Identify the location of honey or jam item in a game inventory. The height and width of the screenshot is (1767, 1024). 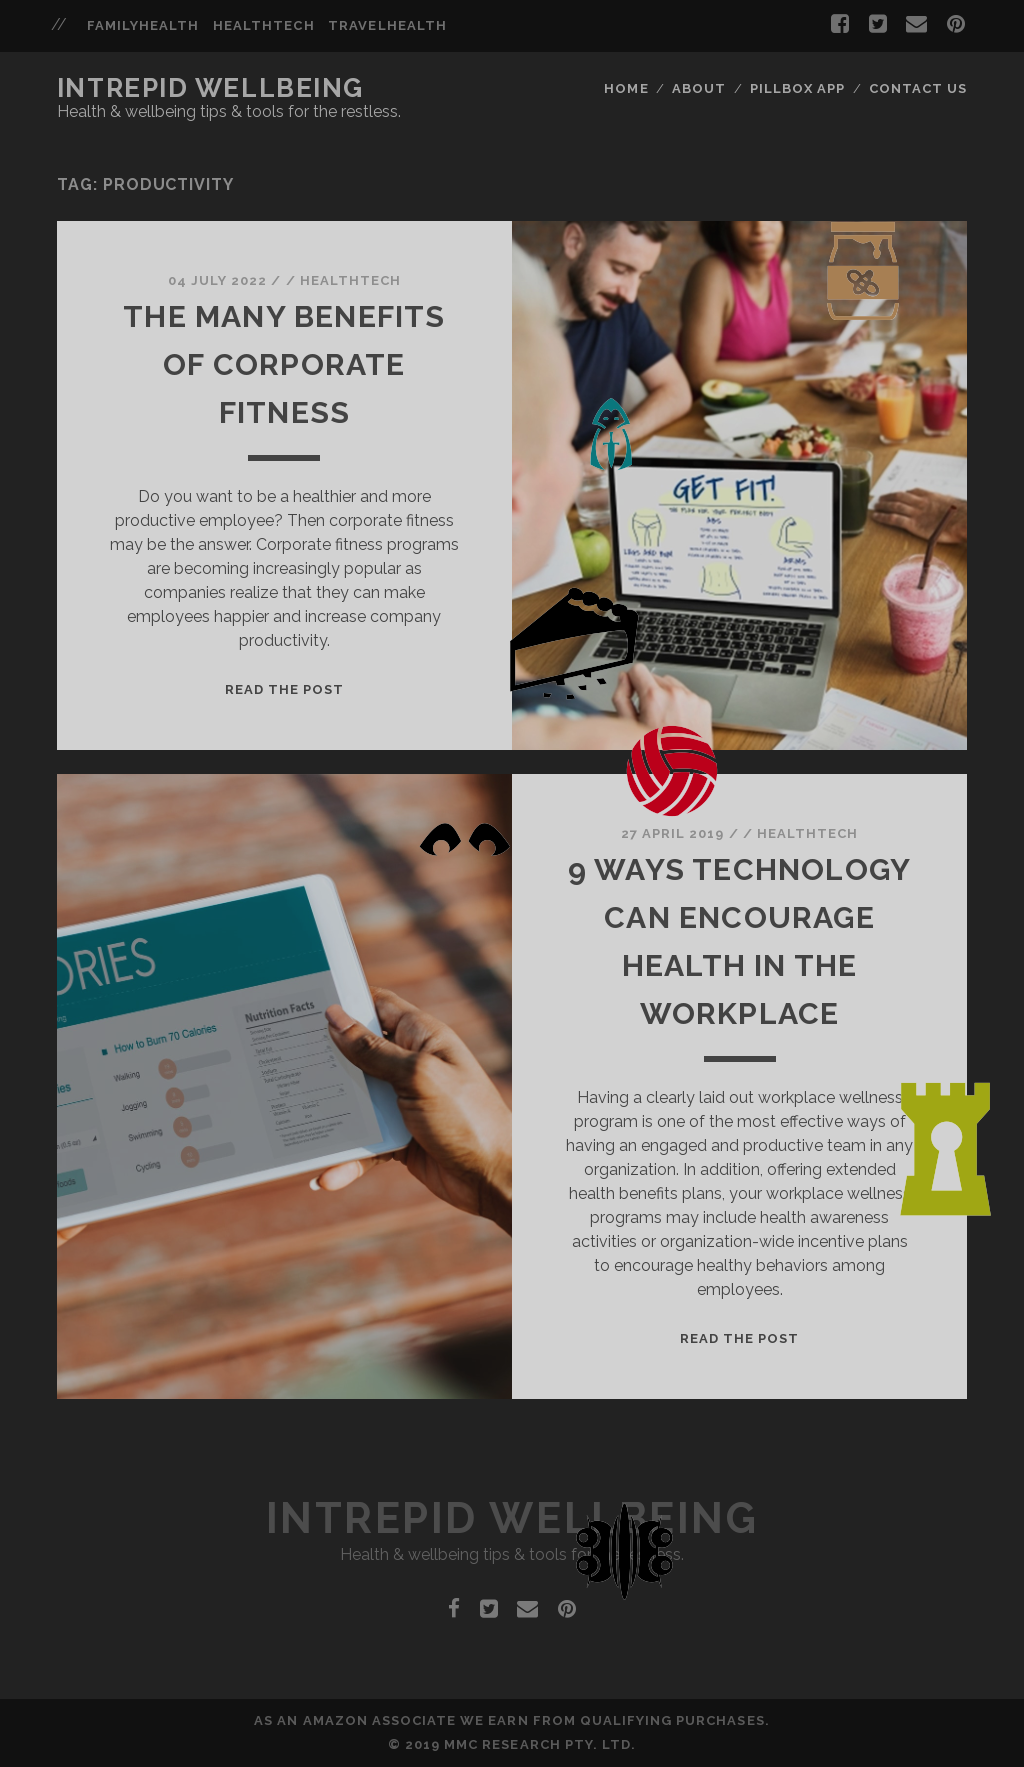
(863, 271).